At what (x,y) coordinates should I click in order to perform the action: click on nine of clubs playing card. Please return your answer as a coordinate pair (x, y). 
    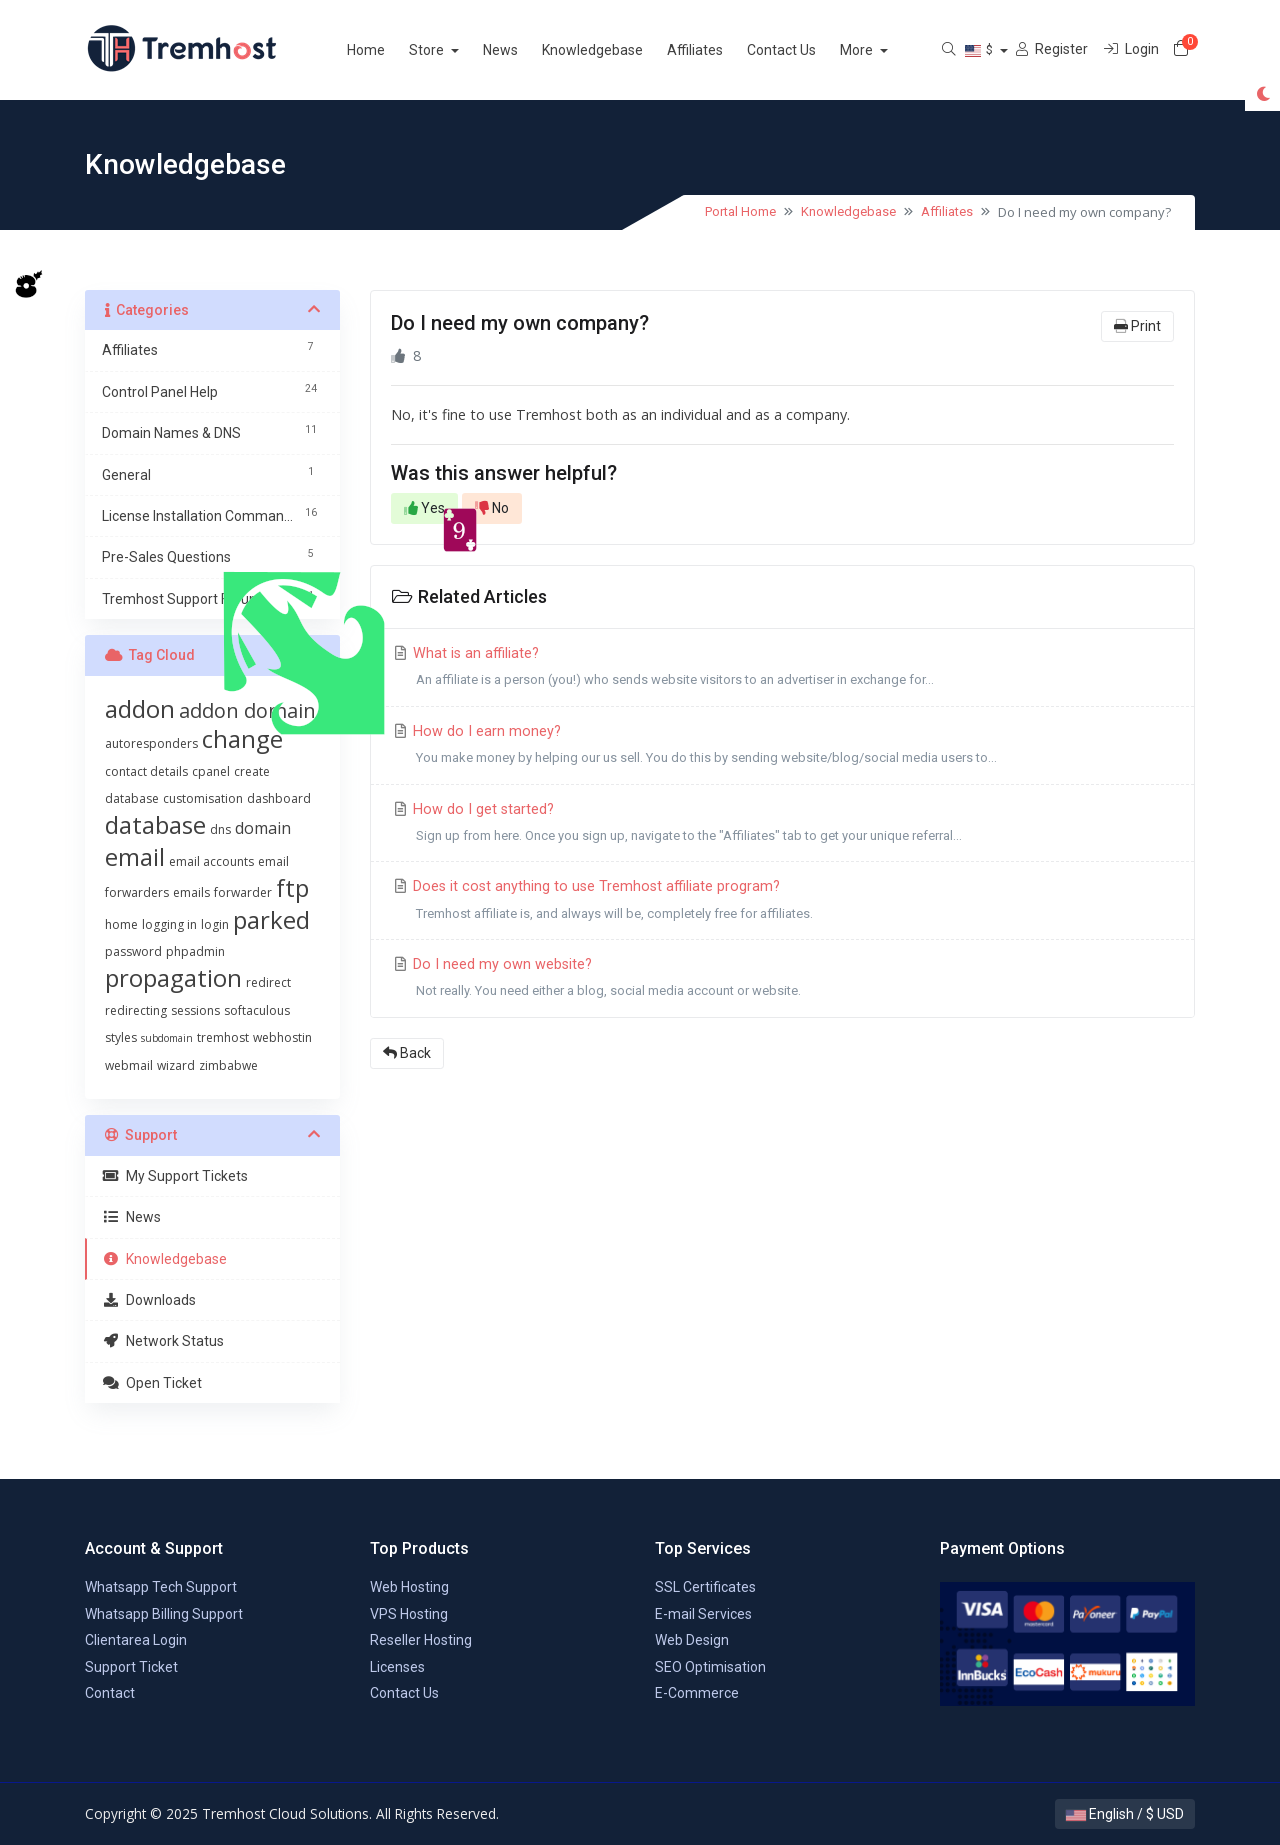
    Looking at the image, I should click on (460, 530).